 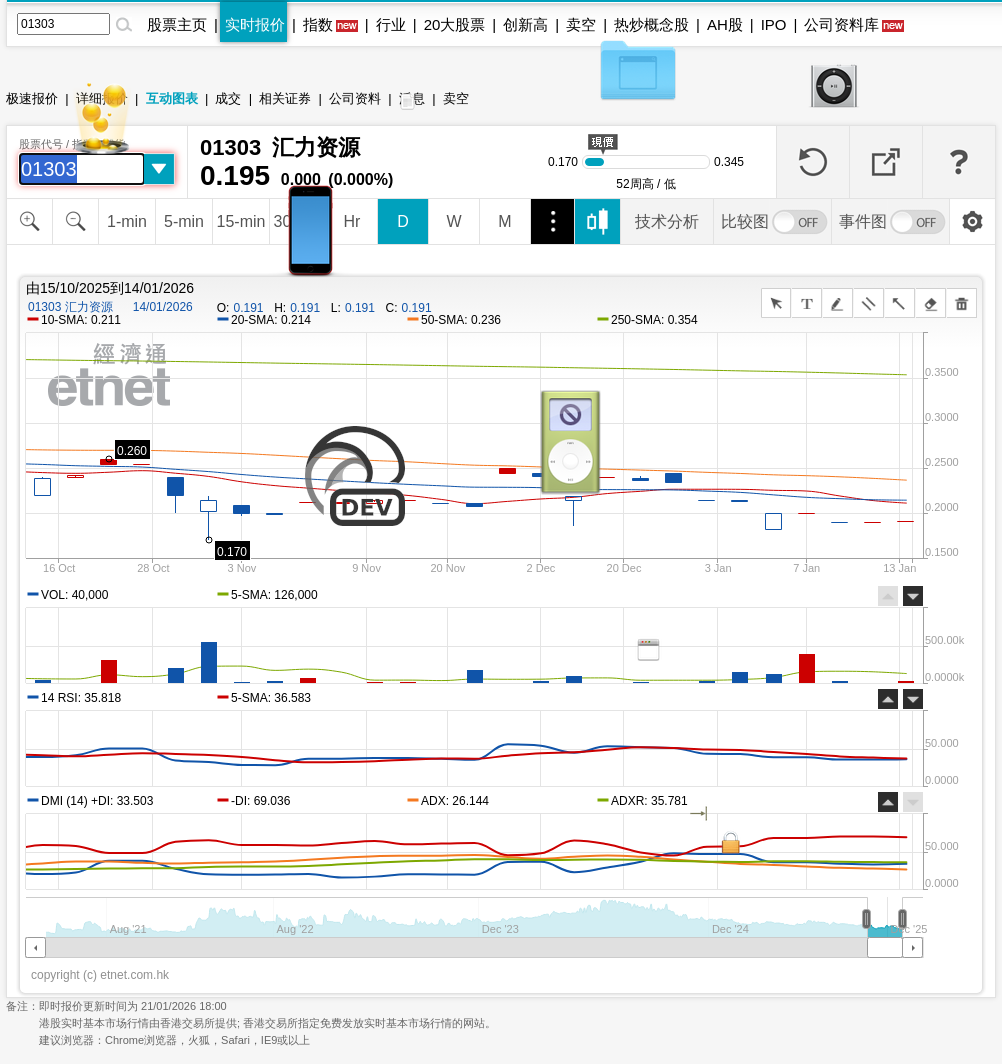 What do you see at coordinates (648, 649) in the screenshot?
I see `open a new window` at bounding box center [648, 649].